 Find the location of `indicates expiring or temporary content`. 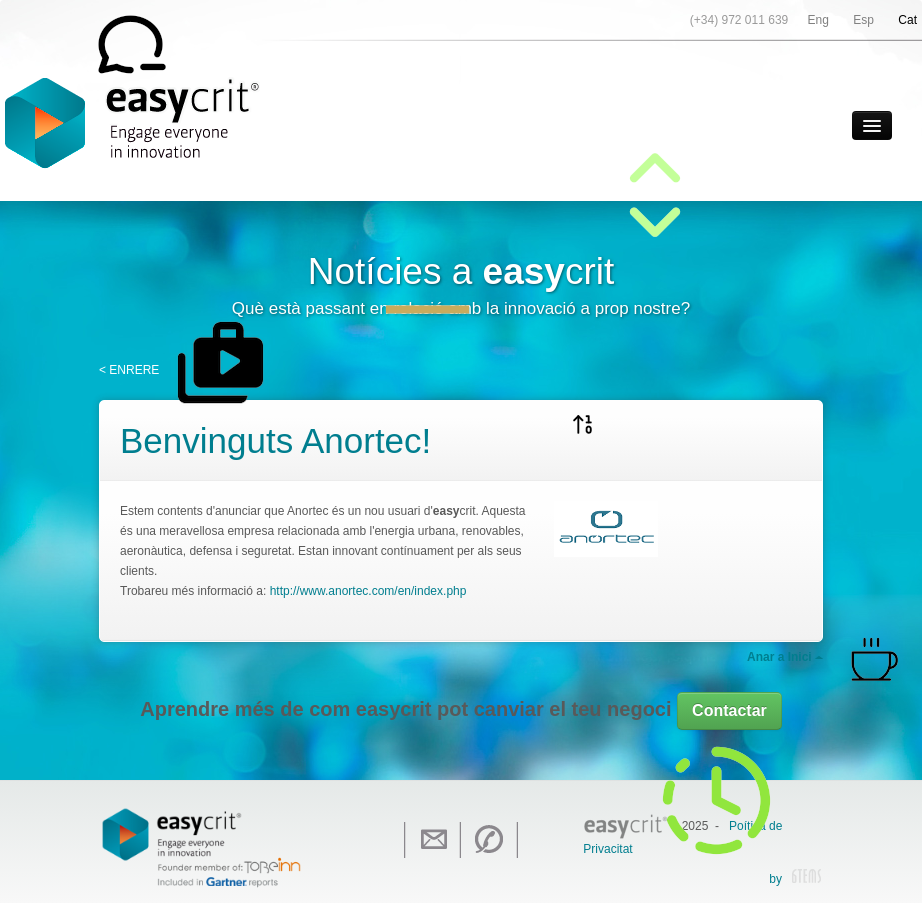

indicates expiring or temporary content is located at coordinates (716, 800).